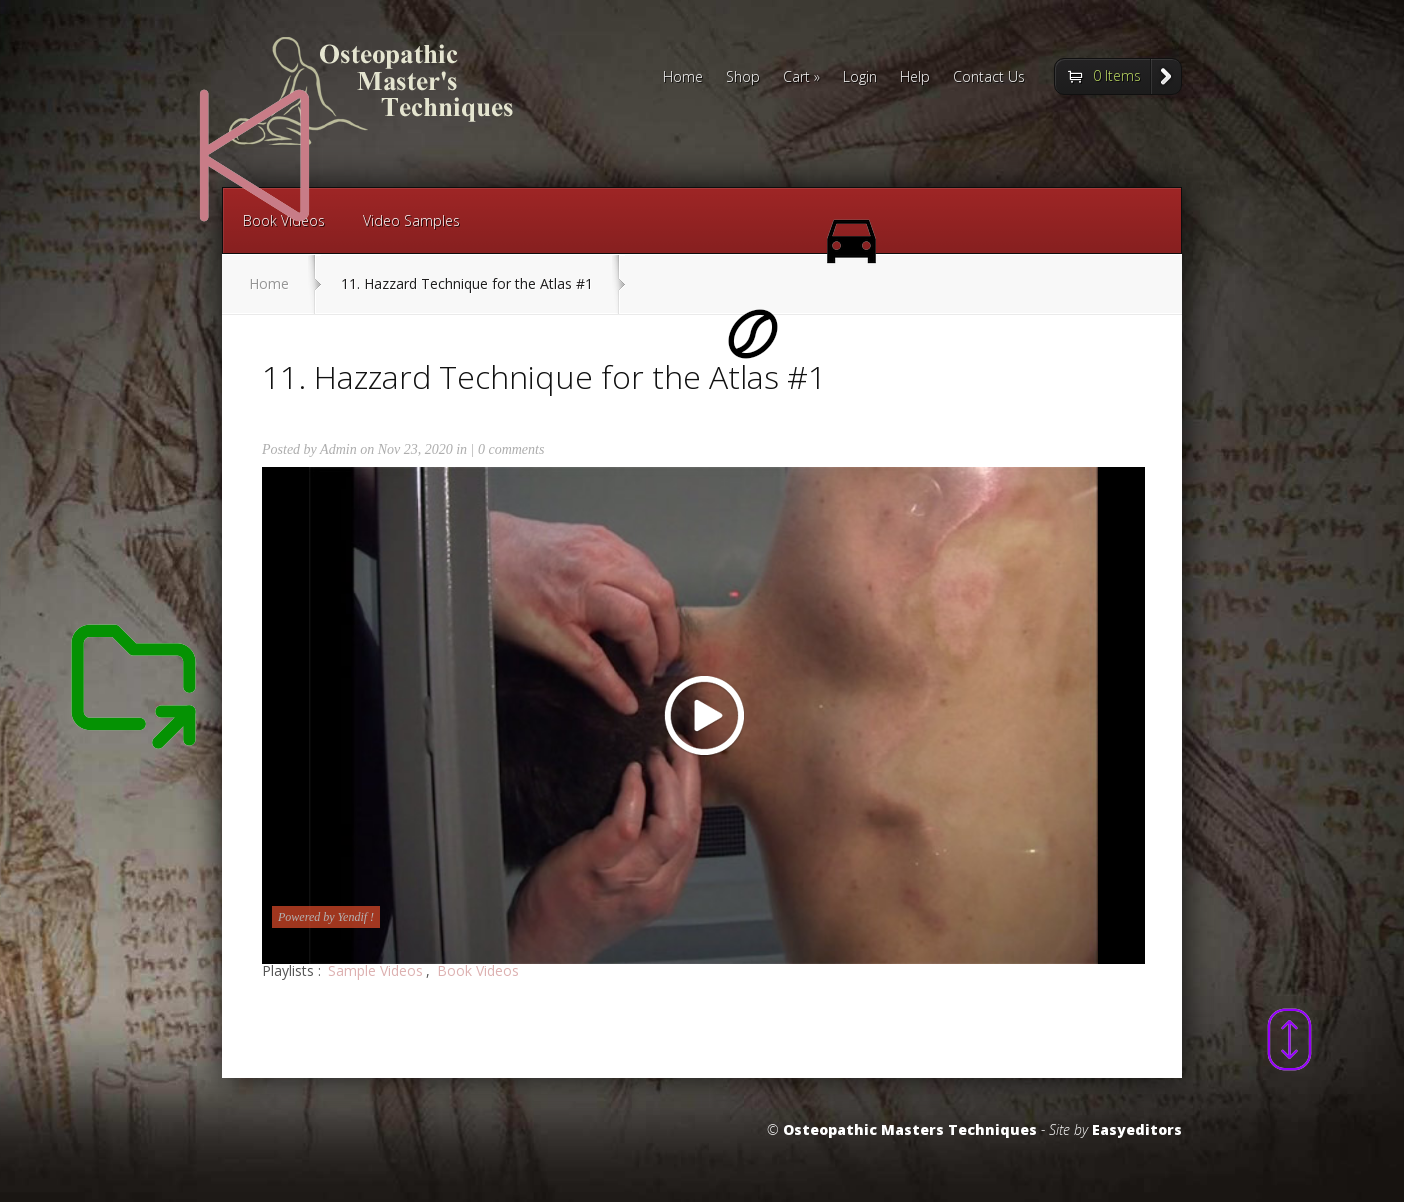 The image size is (1404, 1202). I want to click on share a folder with others, so click(133, 680).